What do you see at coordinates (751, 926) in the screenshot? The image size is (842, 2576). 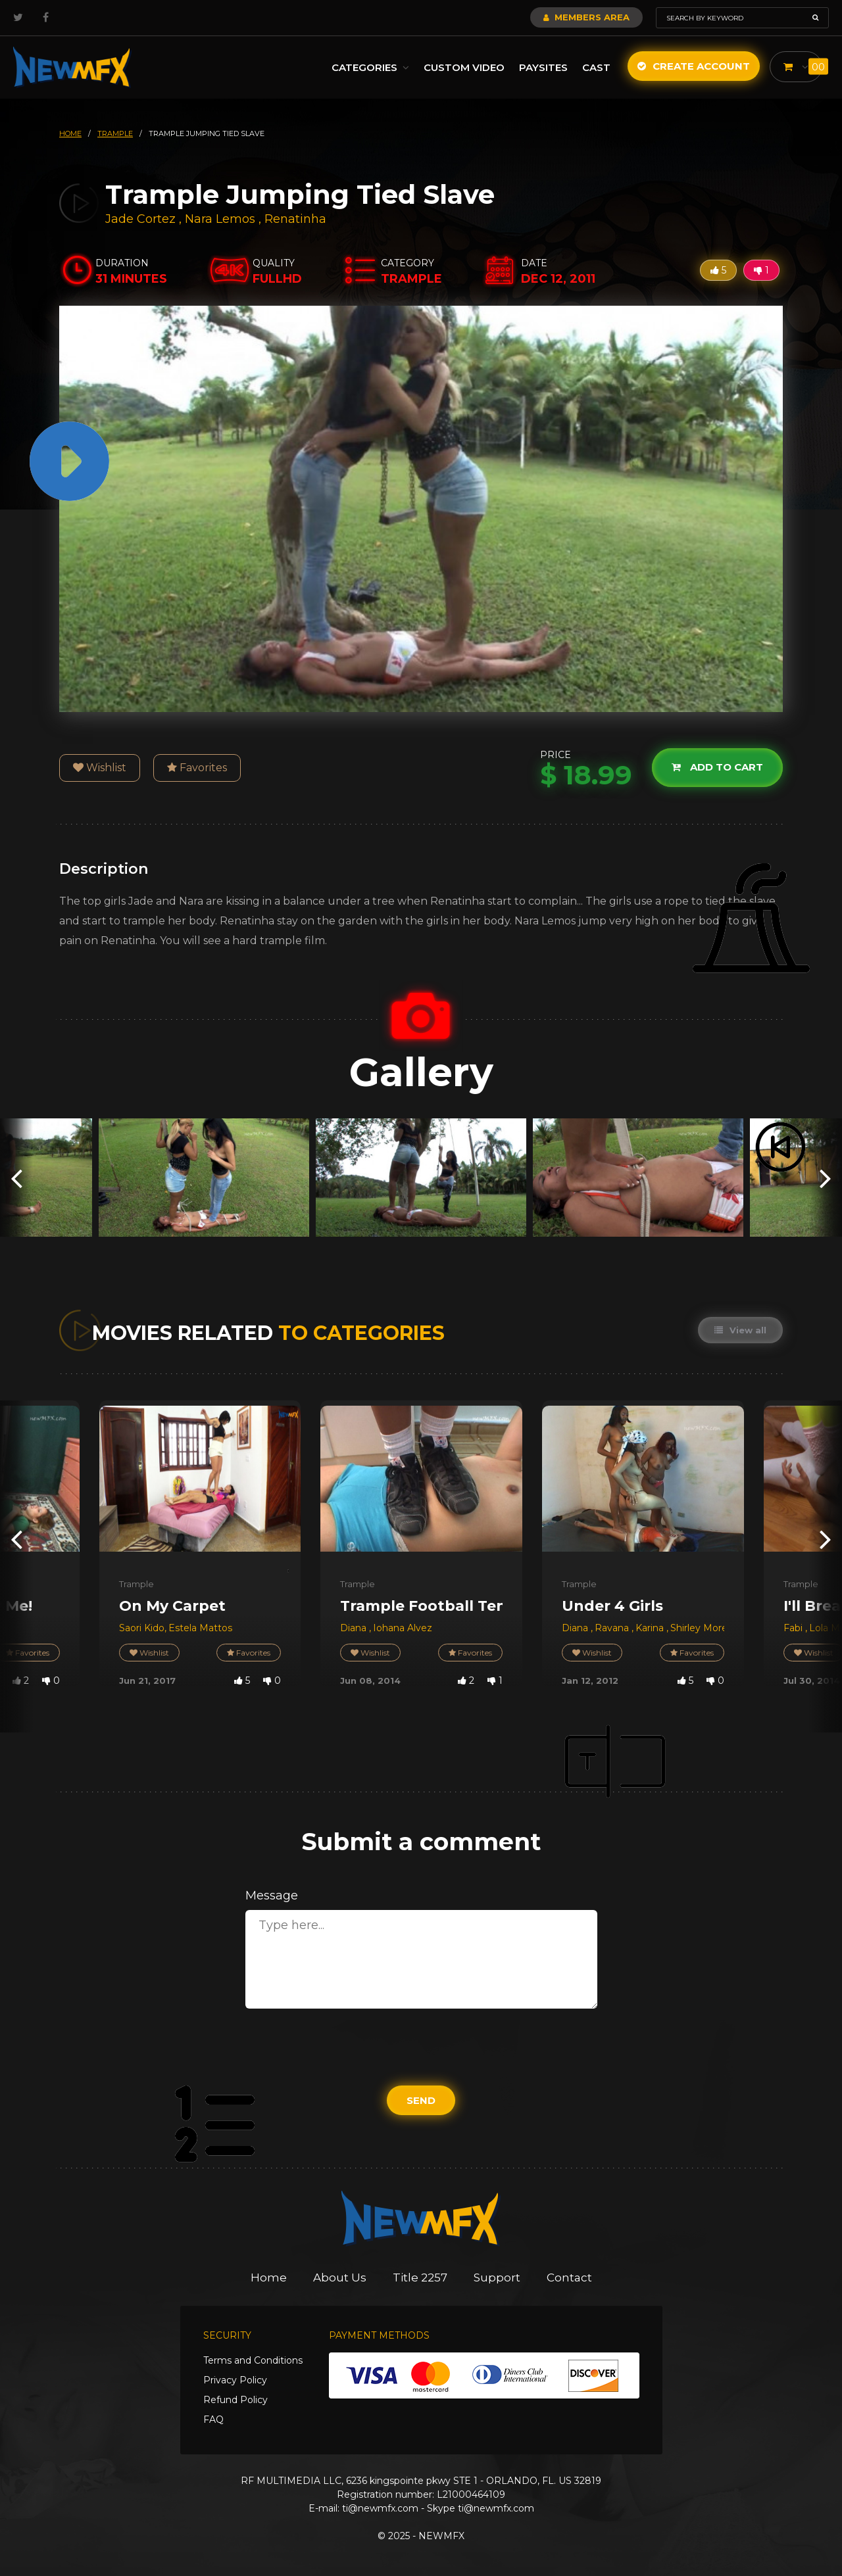 I see `indicates nuclear power or energy facility` at bounding box center [751, 926].